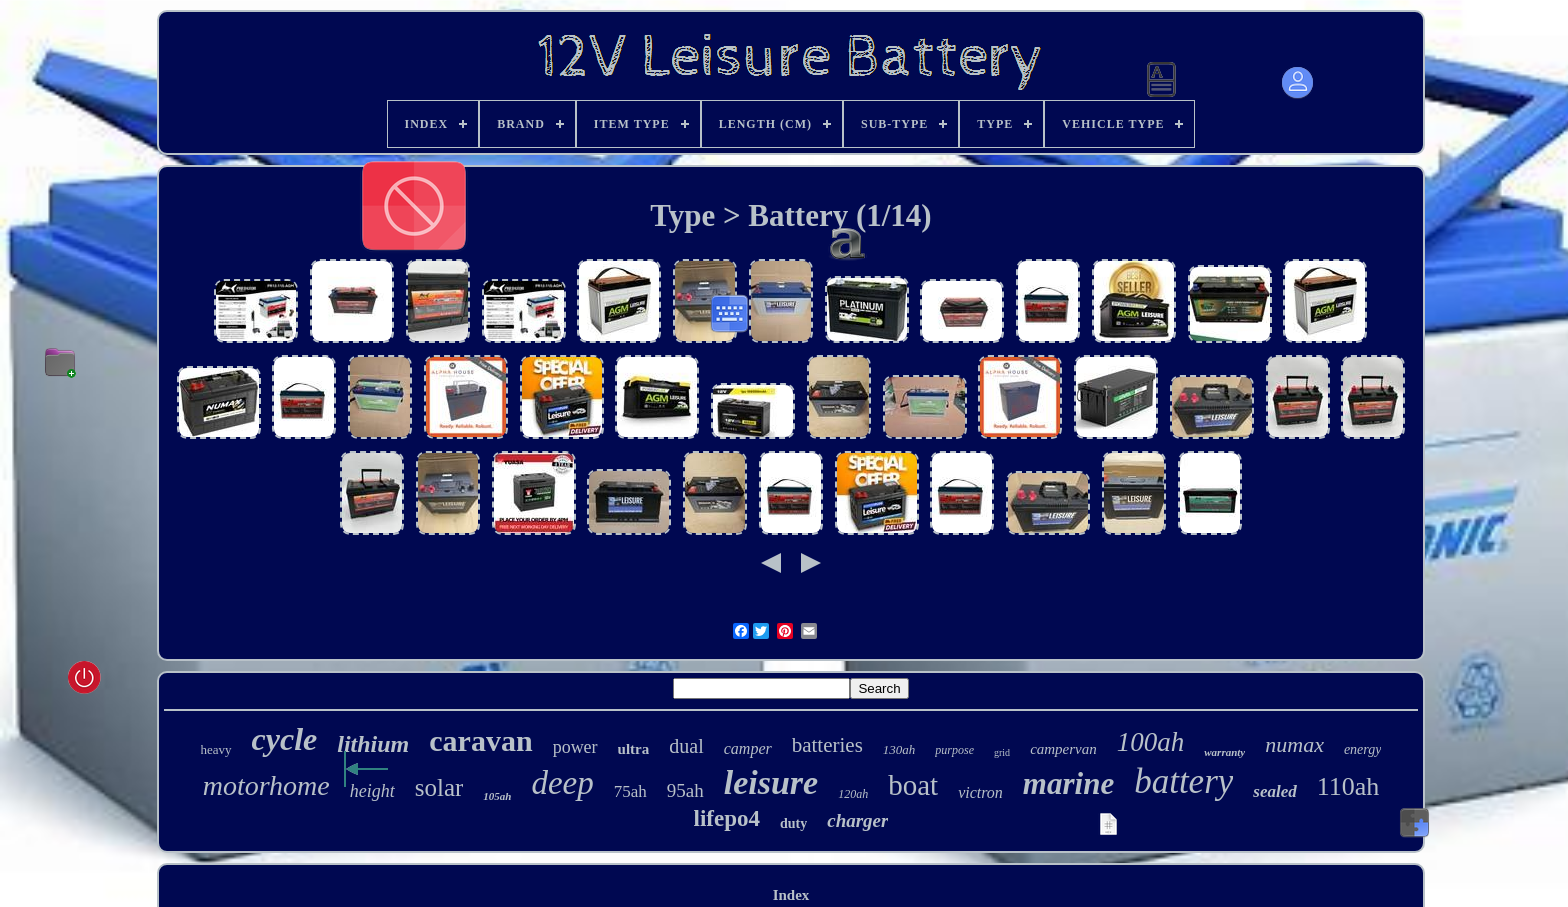 This screenshot has width=1568, height=907. Describe the element at coordinates (1108, 824) in the screenshot. I see `open a hexadecimal data file` at that location.